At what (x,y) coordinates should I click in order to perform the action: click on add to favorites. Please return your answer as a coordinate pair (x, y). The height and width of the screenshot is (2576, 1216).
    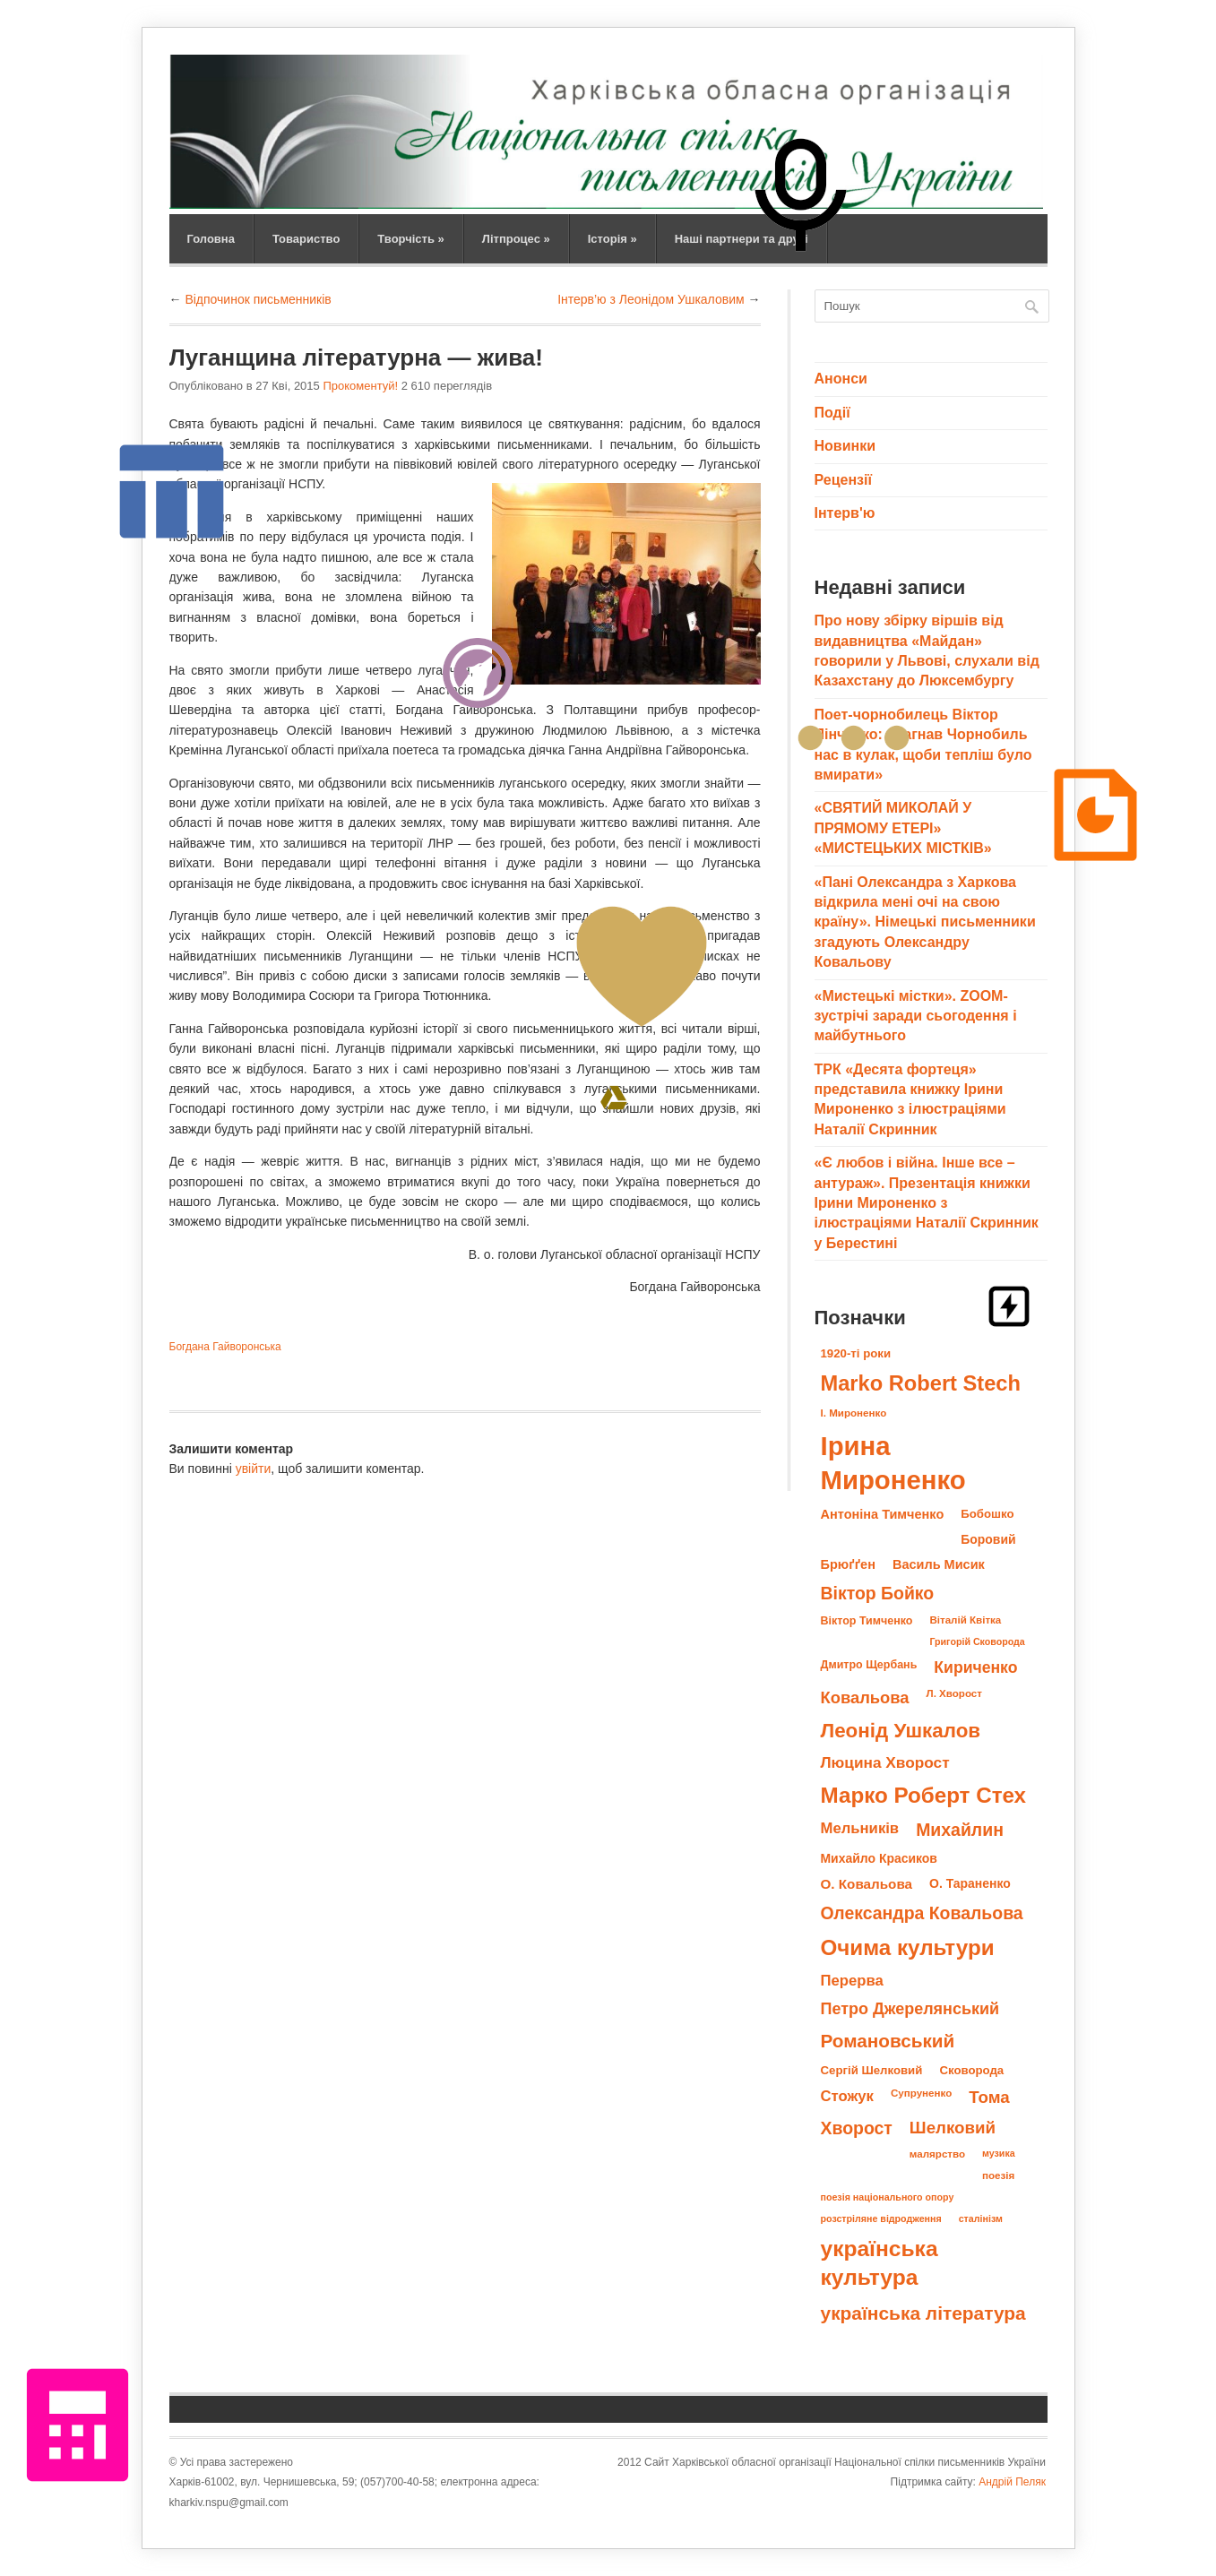
    Looking at the image, I should click on (642, 965).